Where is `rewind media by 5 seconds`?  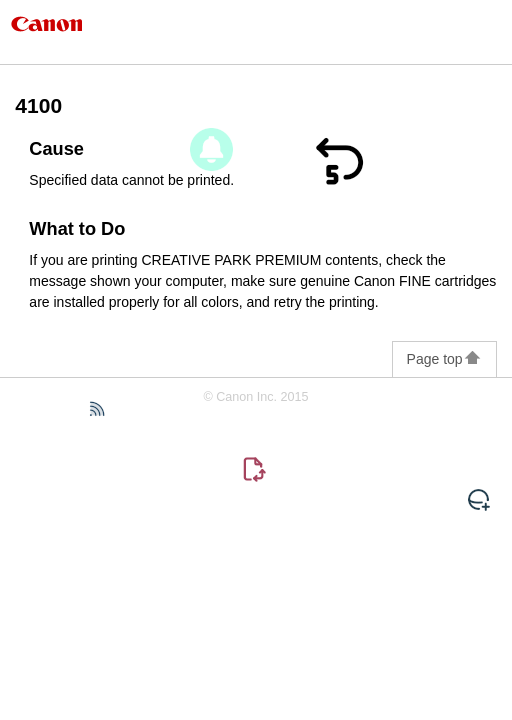 rewind media by 5 seconds is located at coordinates (338, 162).